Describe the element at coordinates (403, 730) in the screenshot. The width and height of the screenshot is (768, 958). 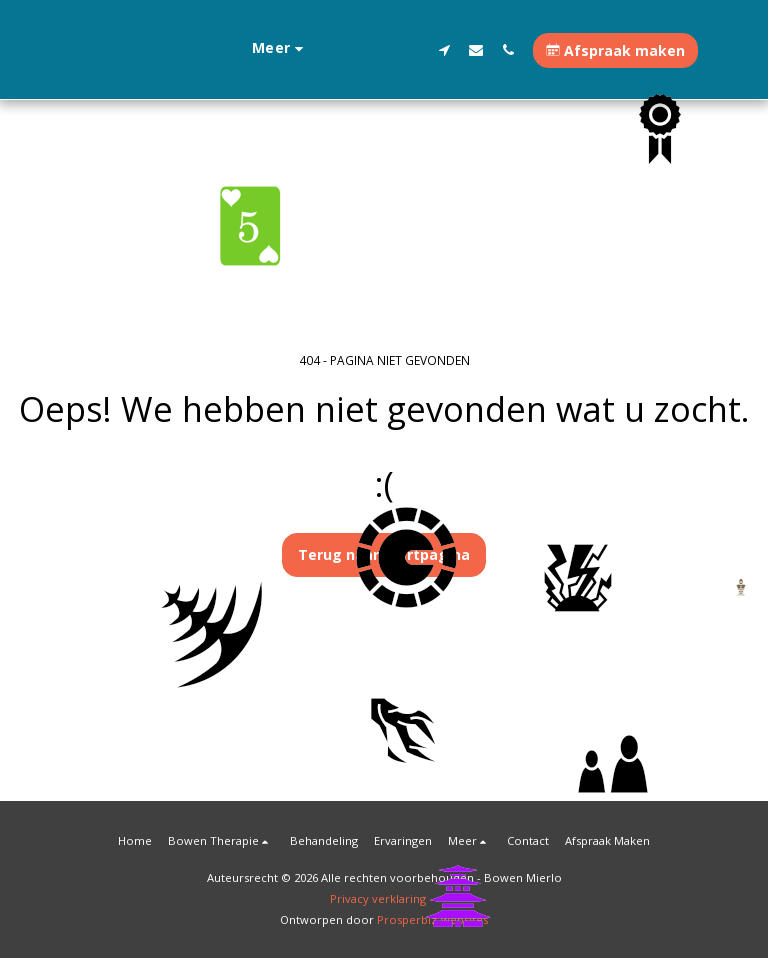
I see `a plant root or organic growth element` at that location.